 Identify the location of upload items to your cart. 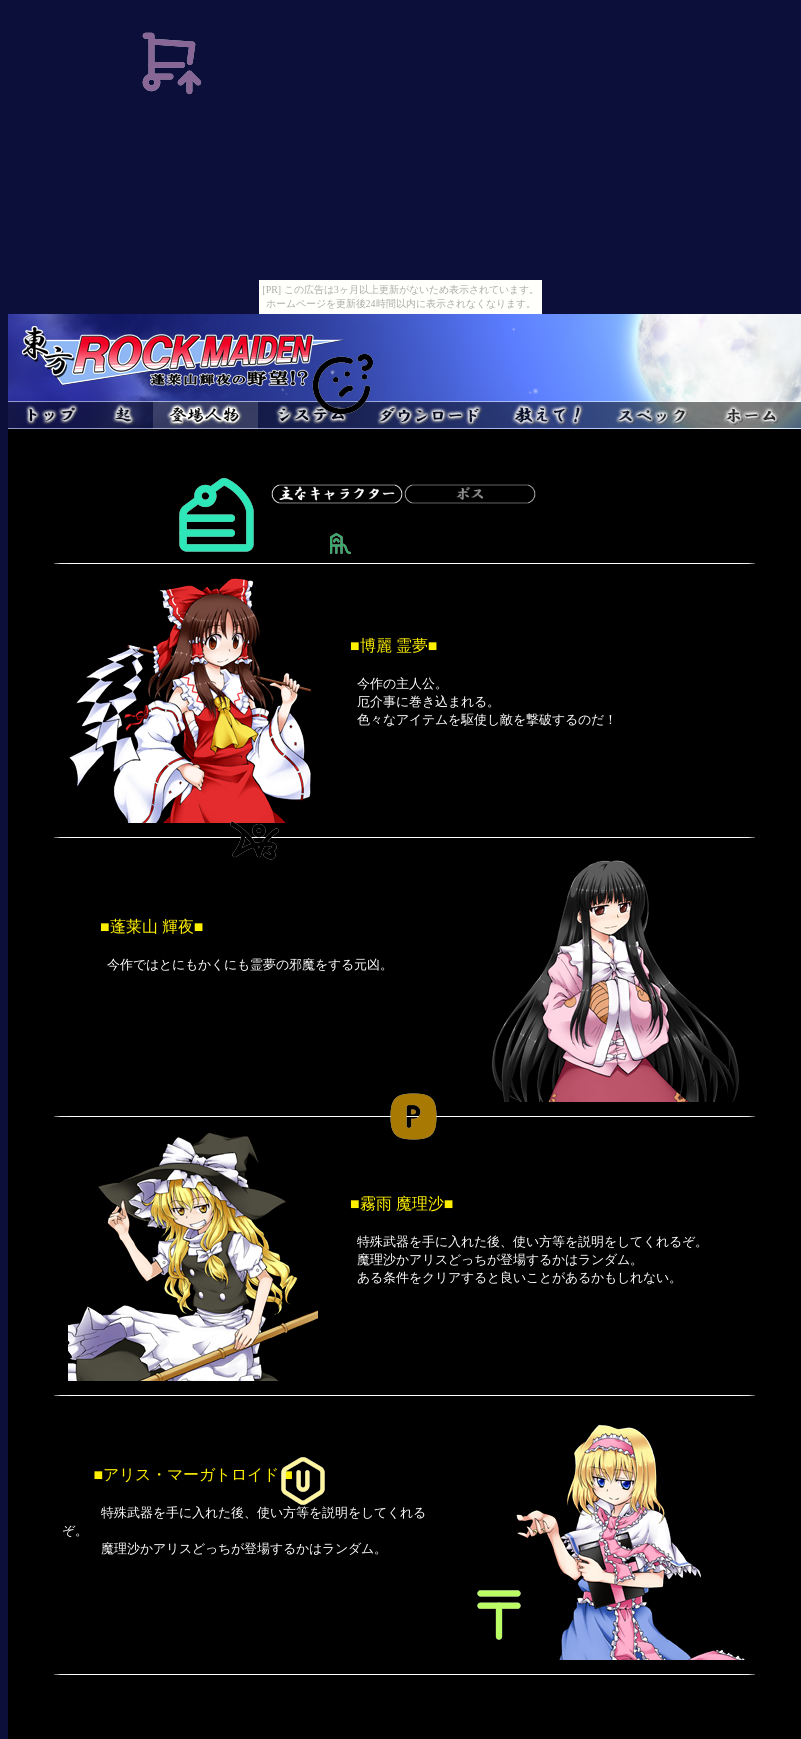
(169, 62).